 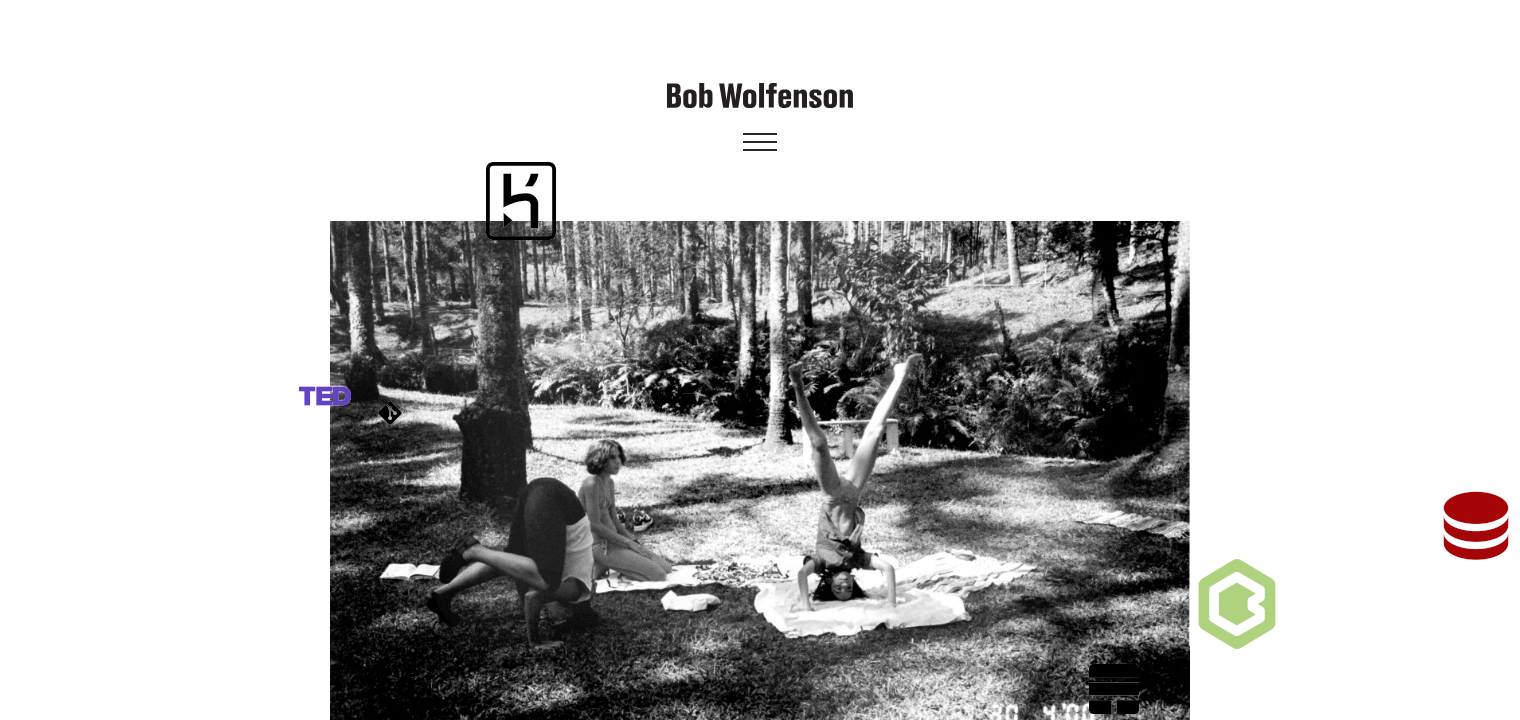 I want to click on open the TED app, so click(x=325, y=396).